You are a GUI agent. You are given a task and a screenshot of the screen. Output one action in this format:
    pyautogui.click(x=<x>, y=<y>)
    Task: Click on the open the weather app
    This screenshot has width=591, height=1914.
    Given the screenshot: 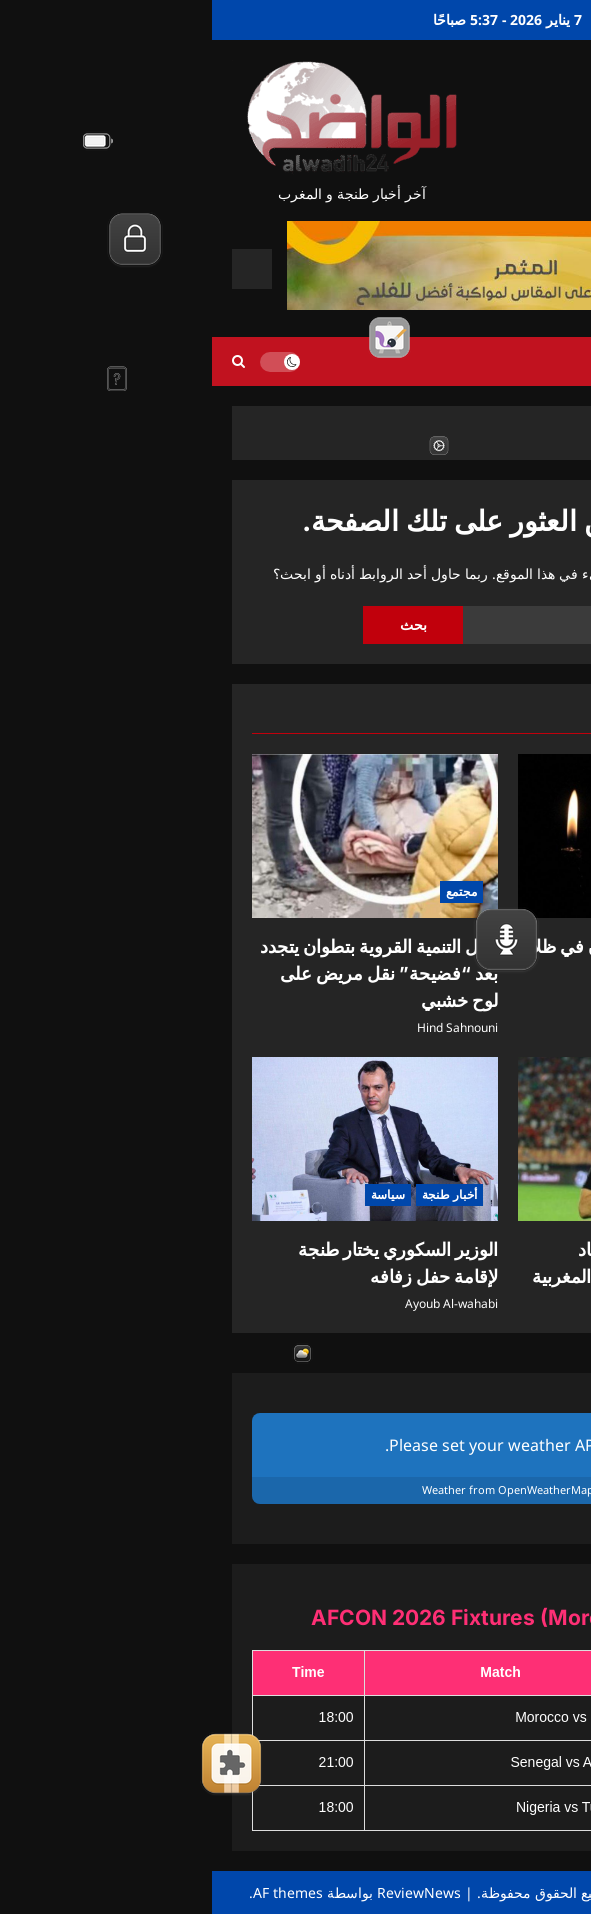 What is the action you would take?
    pyautogui.click(x=302, y=1353)
    